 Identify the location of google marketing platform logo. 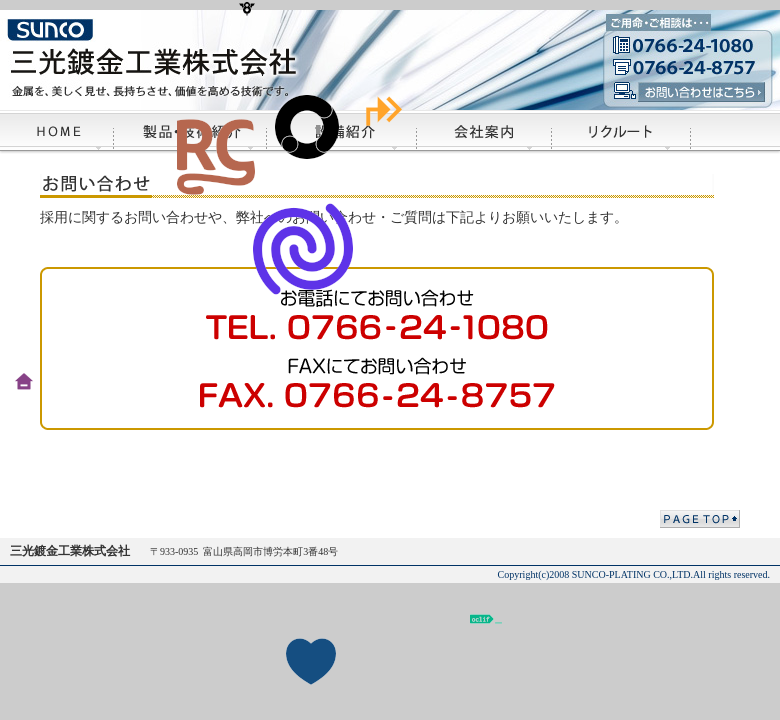
(307, 127).